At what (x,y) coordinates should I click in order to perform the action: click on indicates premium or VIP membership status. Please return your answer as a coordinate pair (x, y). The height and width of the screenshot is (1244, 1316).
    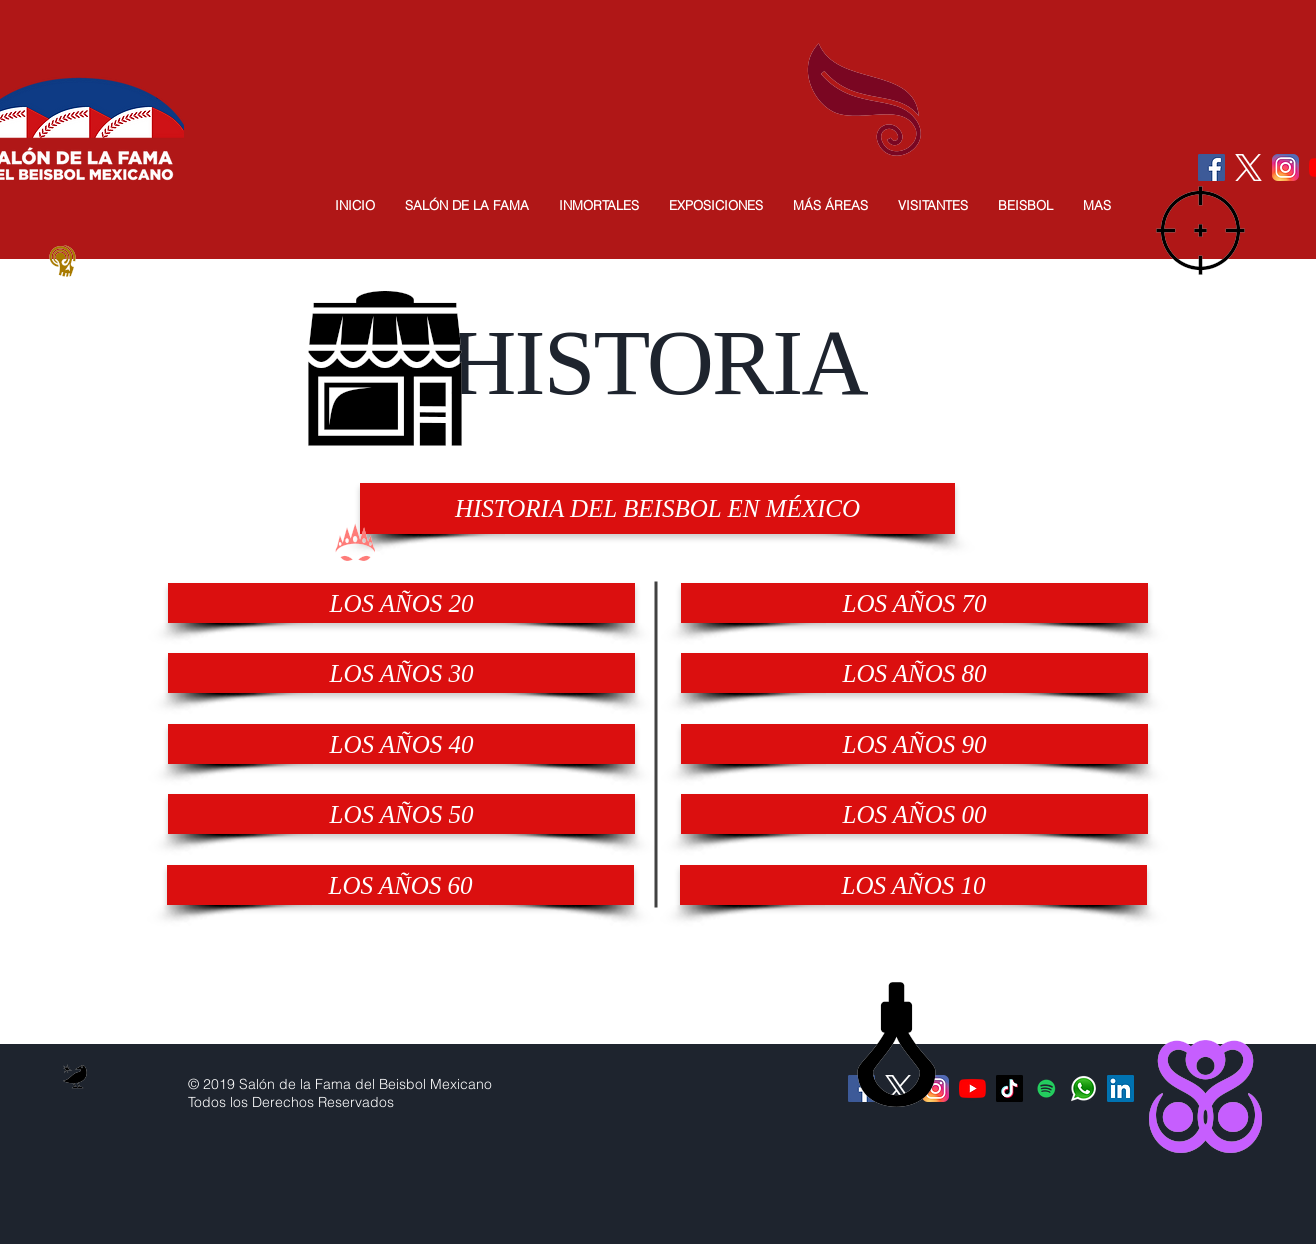
    Looking at the image, I should click on (355, 543).